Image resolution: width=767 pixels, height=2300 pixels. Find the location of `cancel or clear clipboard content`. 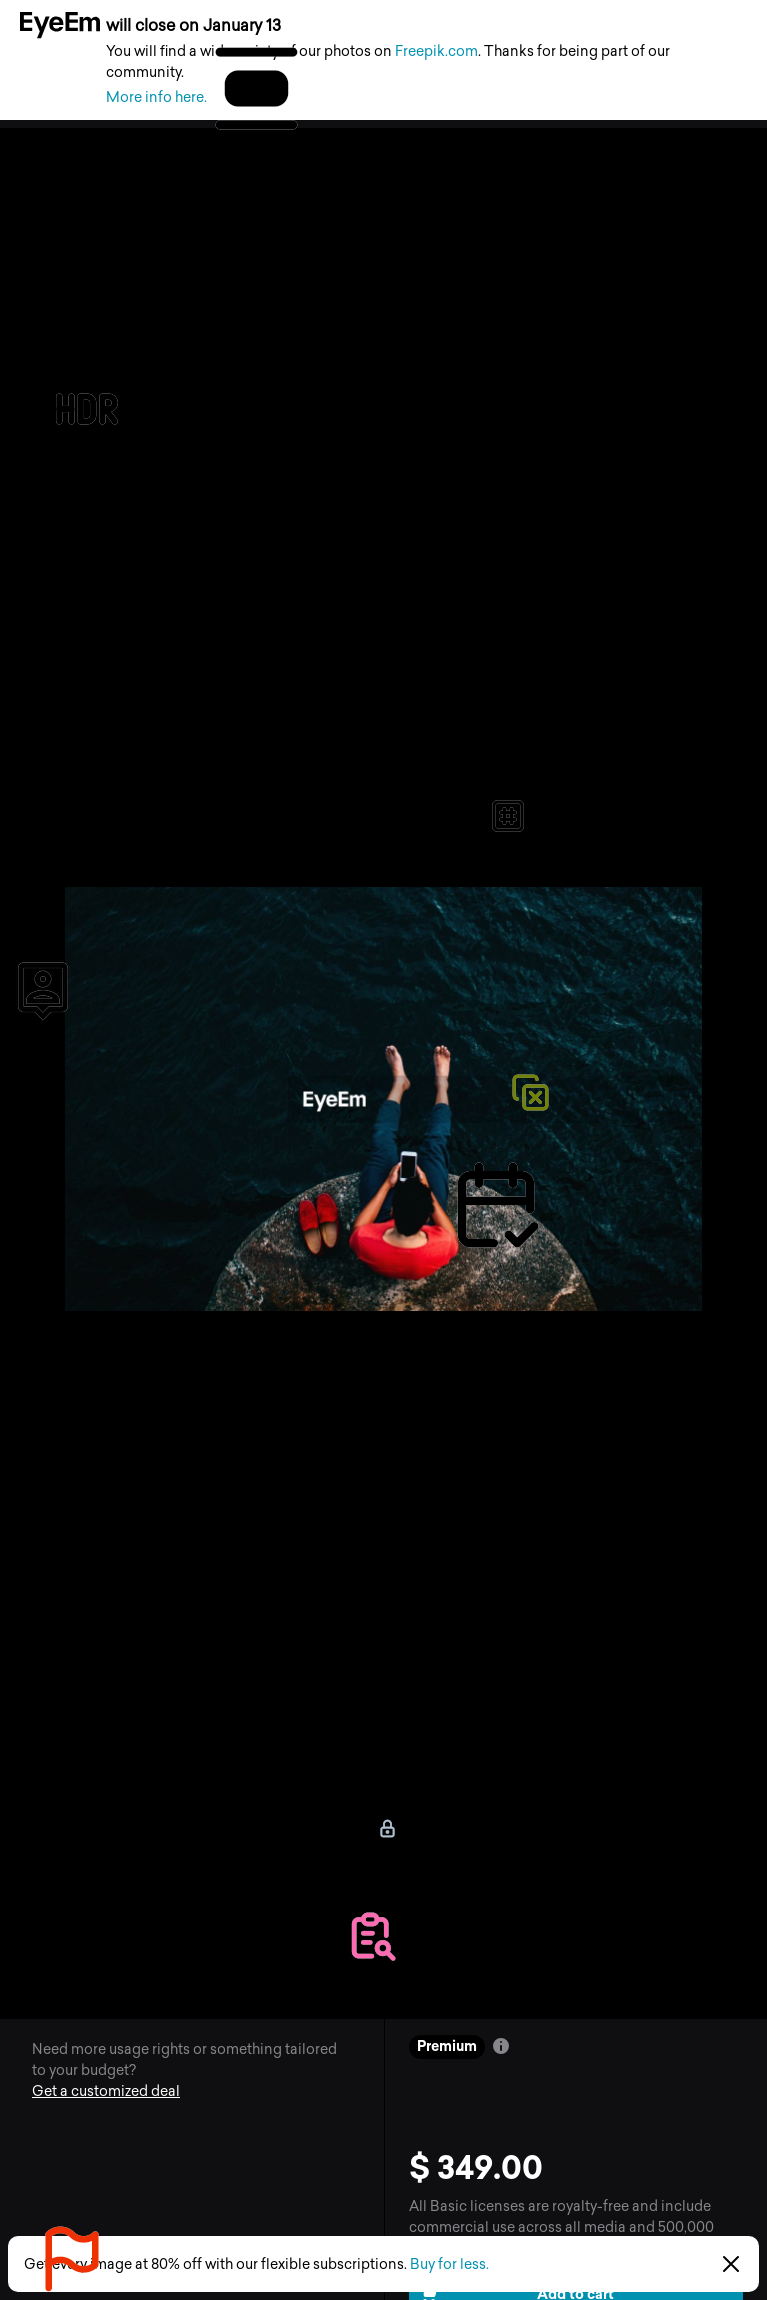

cancel or clear clipboard content is located at coordinates (530, 1092).